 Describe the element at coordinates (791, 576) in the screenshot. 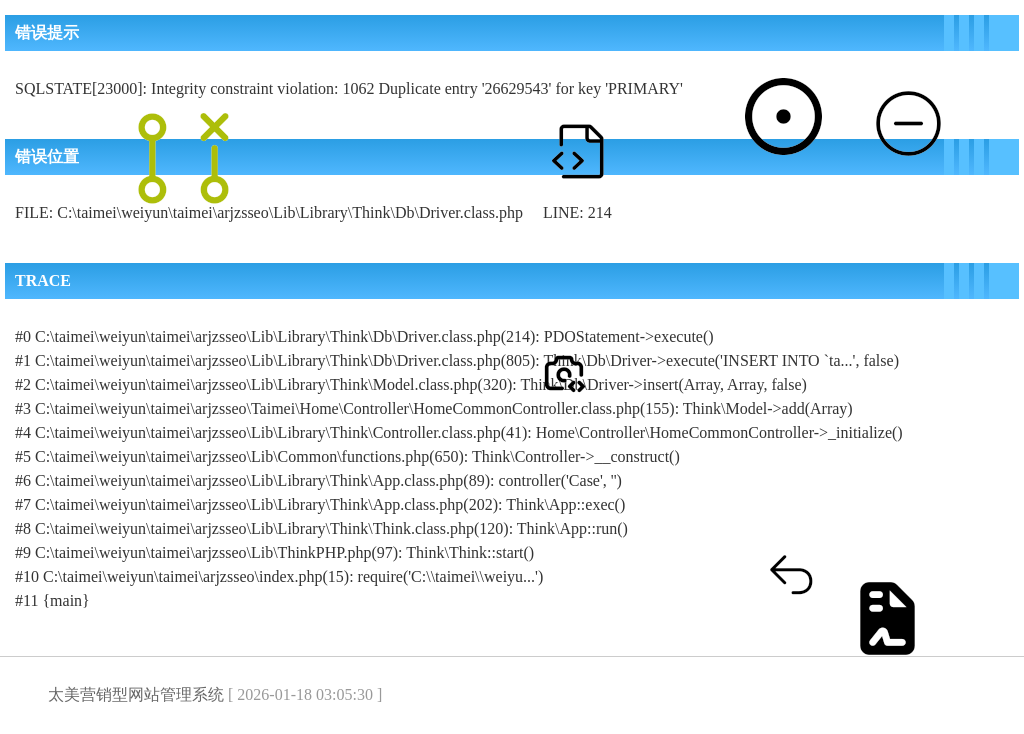

I see `undo the last action` at that location.